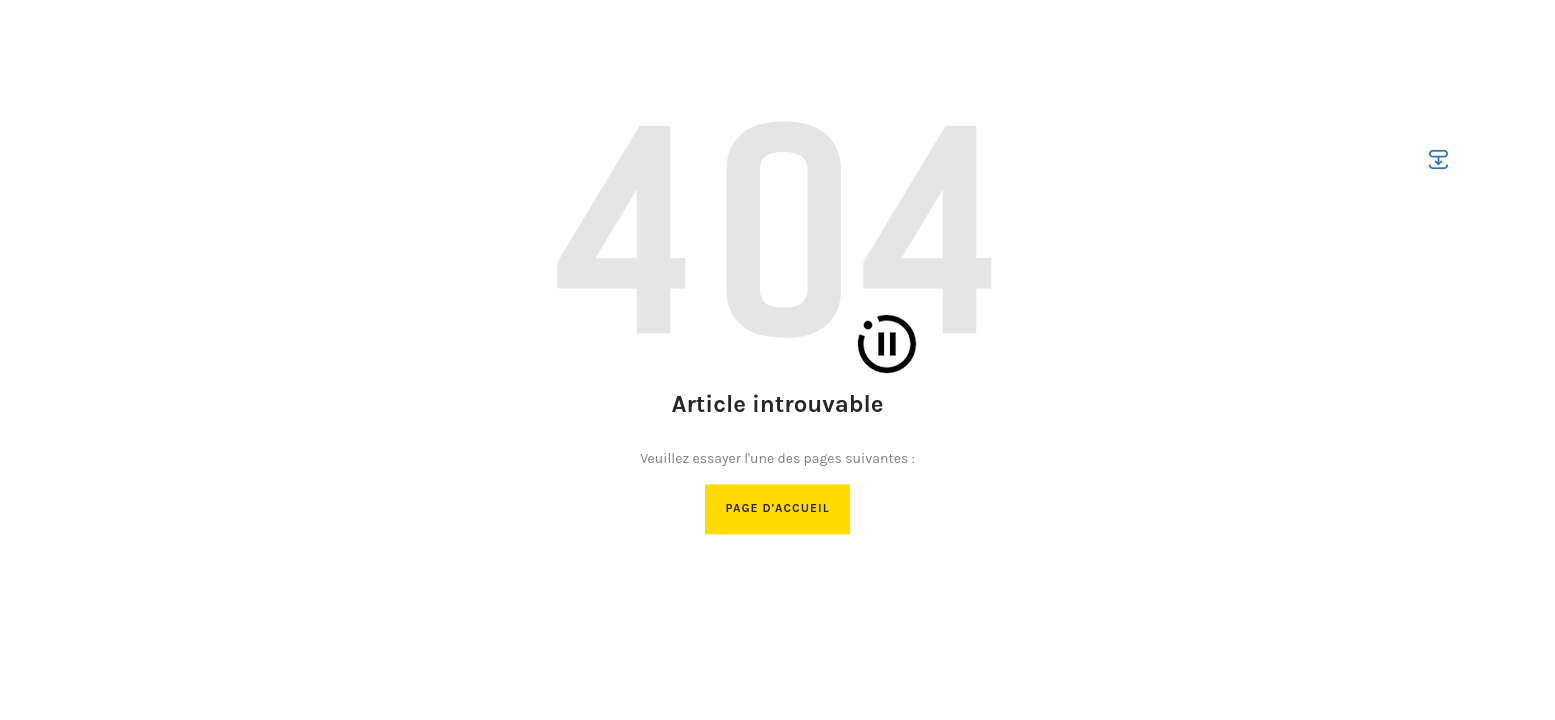 This screenshot has width=1555, height=720. What do you see at coordinates (887, 344) in the screenshot?
I see `motion photo playback is paused` at bounding box center [887, 344].